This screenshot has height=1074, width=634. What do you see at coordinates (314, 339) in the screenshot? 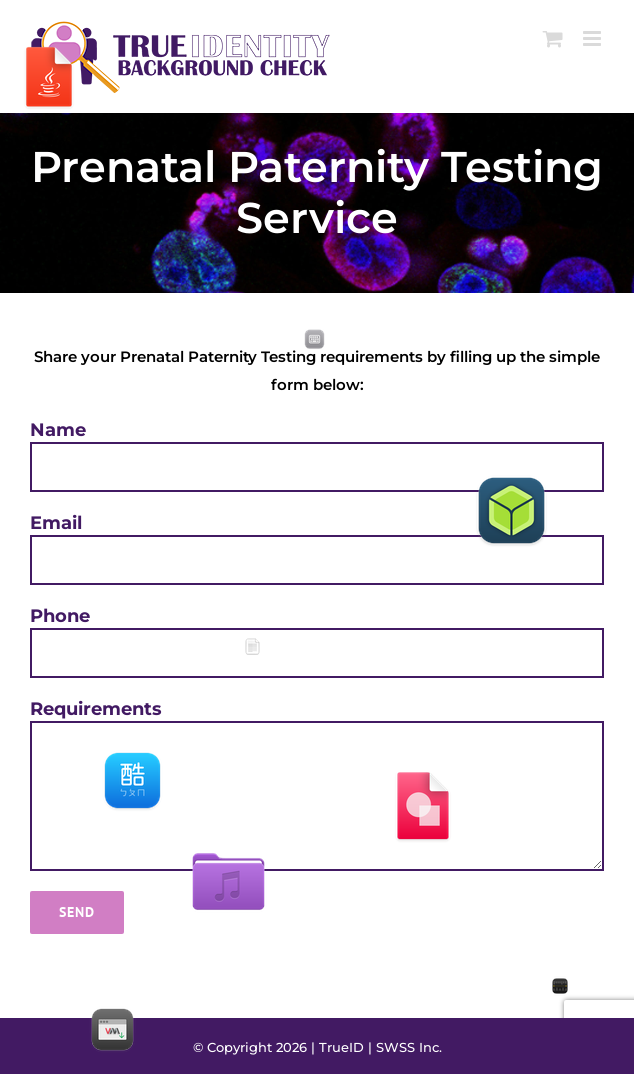
I see `open keyboard settings and preferences` at bounding box center [314, 339].